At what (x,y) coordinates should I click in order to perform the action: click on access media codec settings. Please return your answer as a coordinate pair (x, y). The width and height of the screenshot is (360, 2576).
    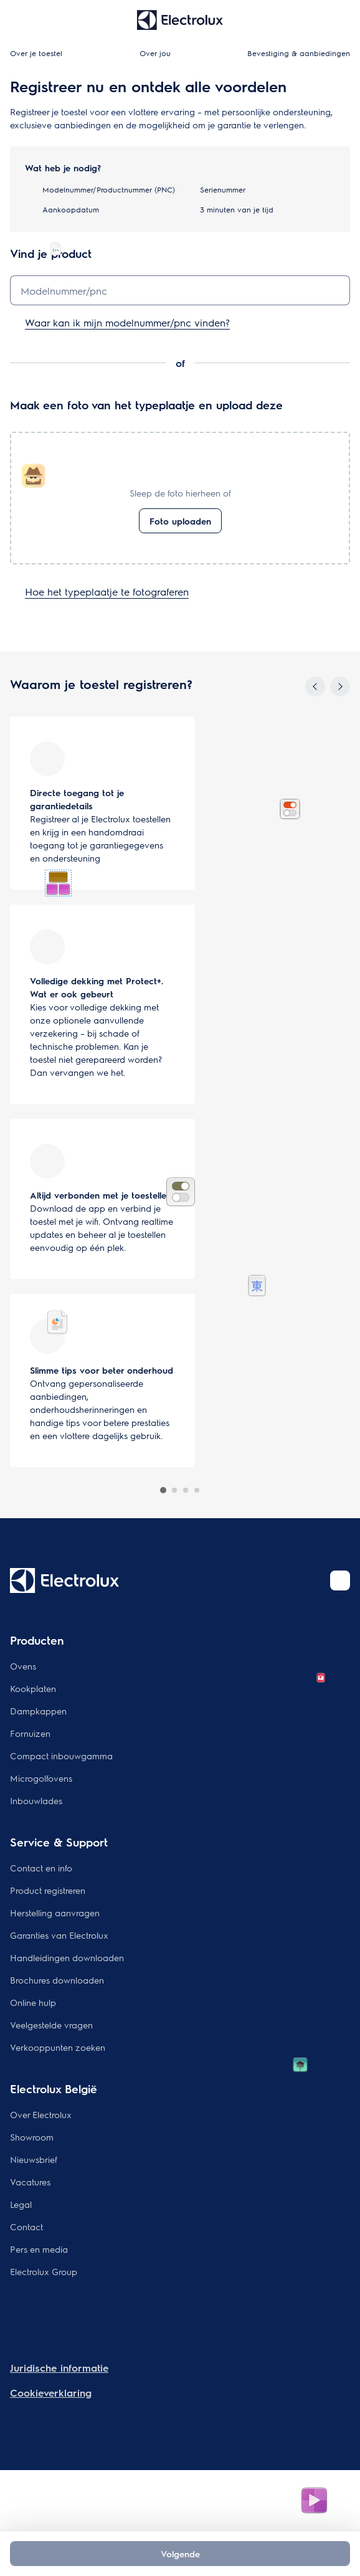
    Looking at the image, I should click on (314, 2500).